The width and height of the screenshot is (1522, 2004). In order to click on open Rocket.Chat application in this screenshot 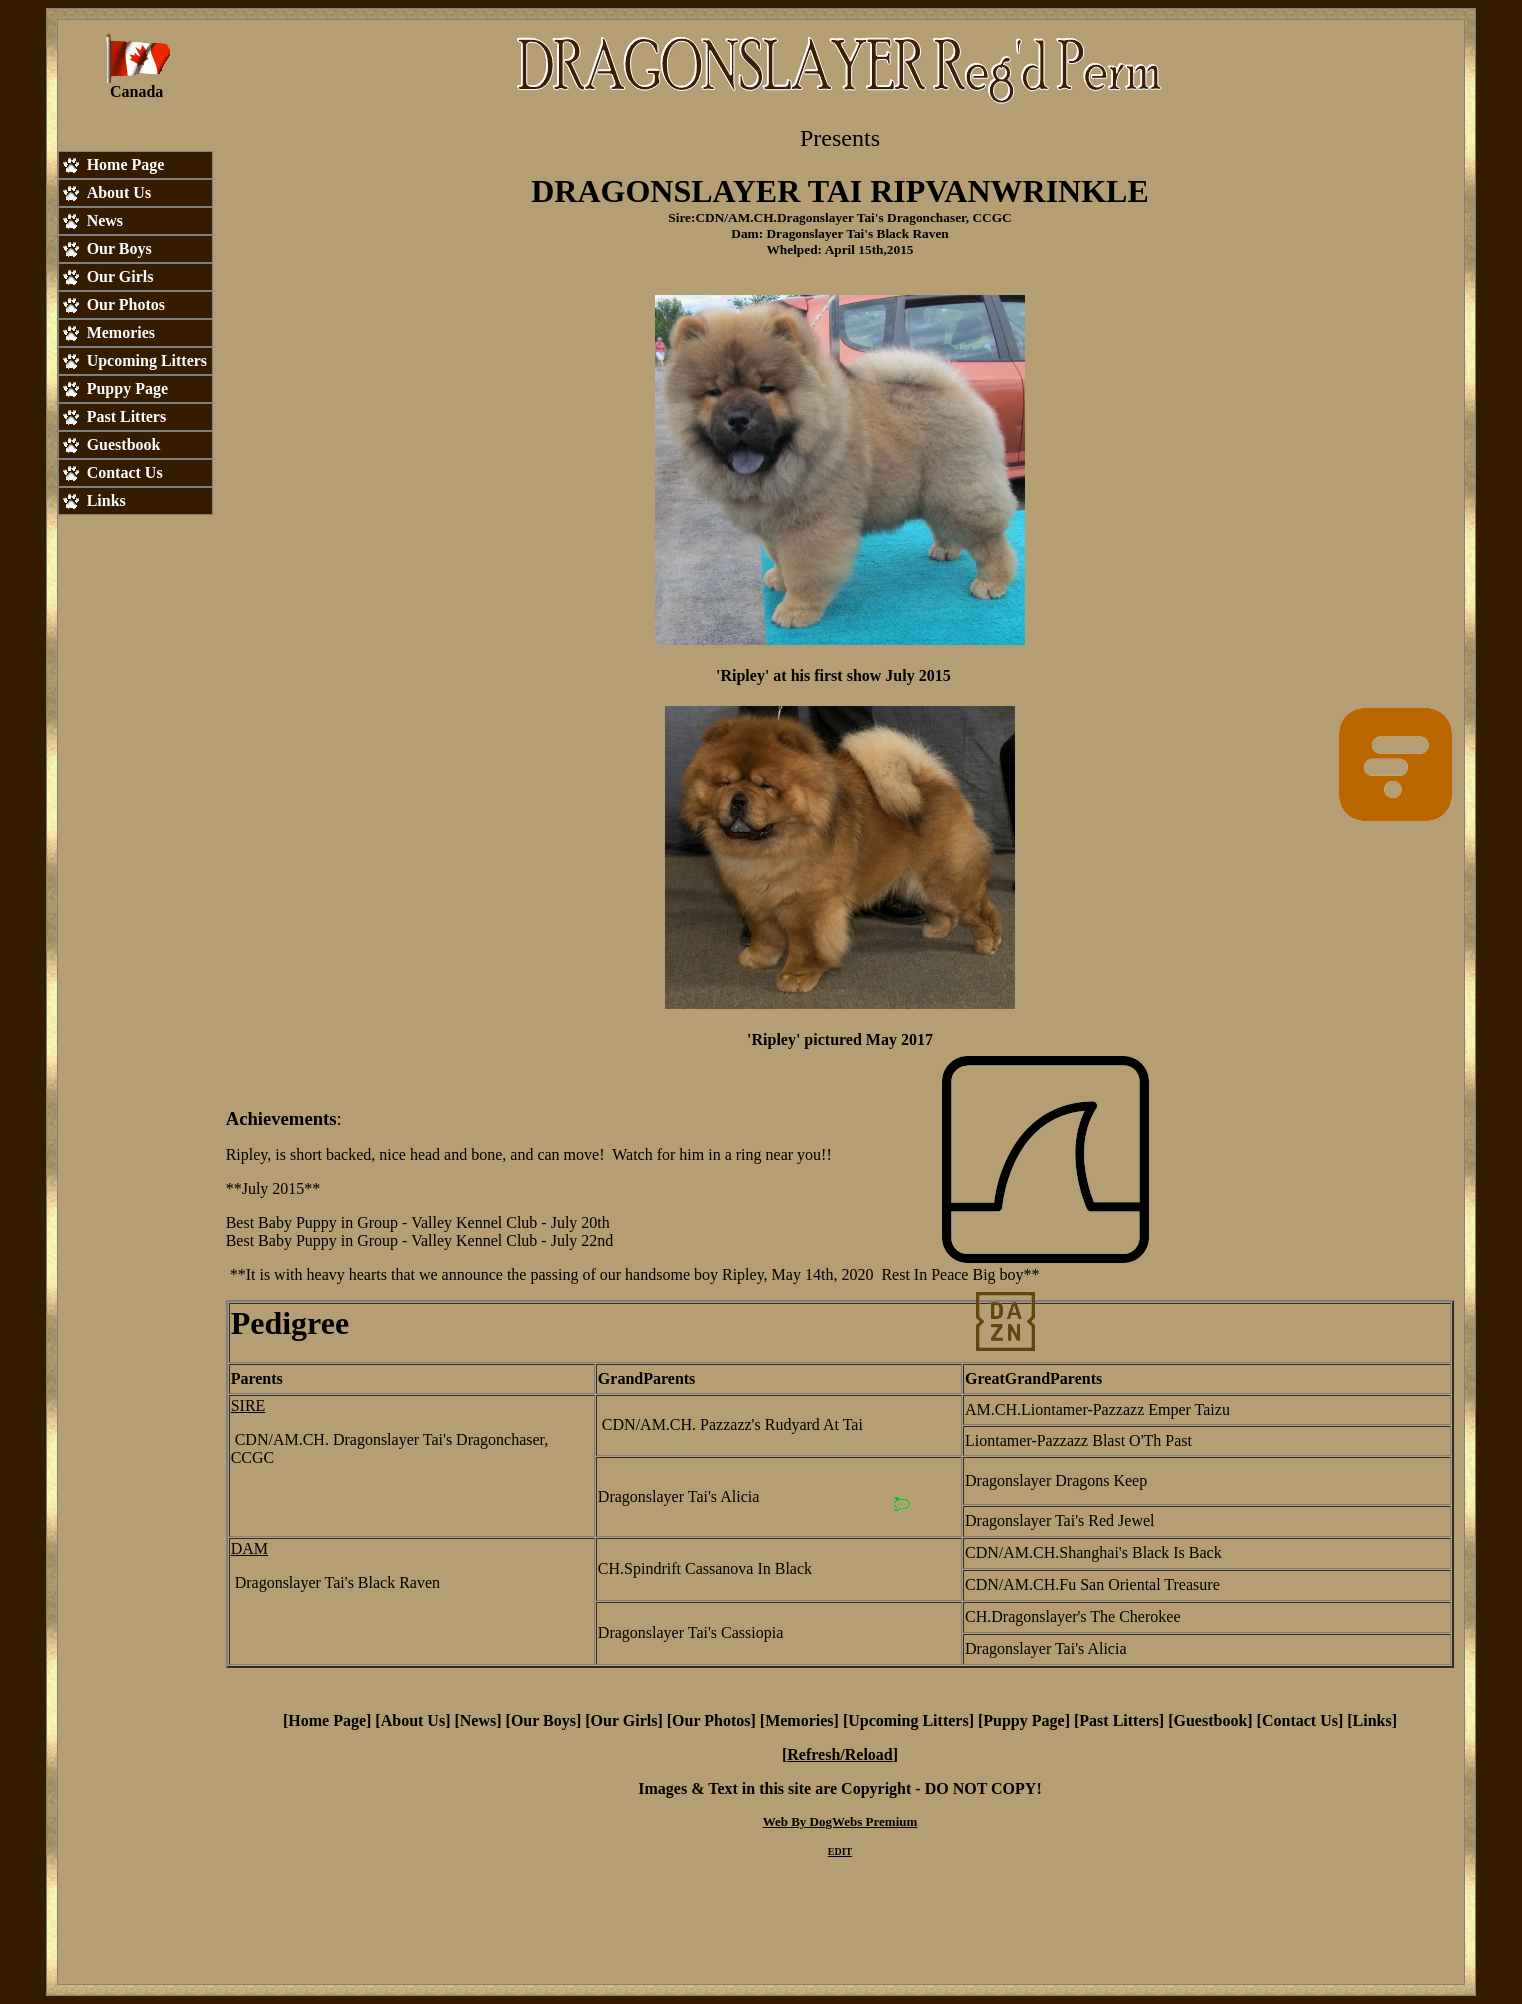, I will do `click(902, 1504)`.